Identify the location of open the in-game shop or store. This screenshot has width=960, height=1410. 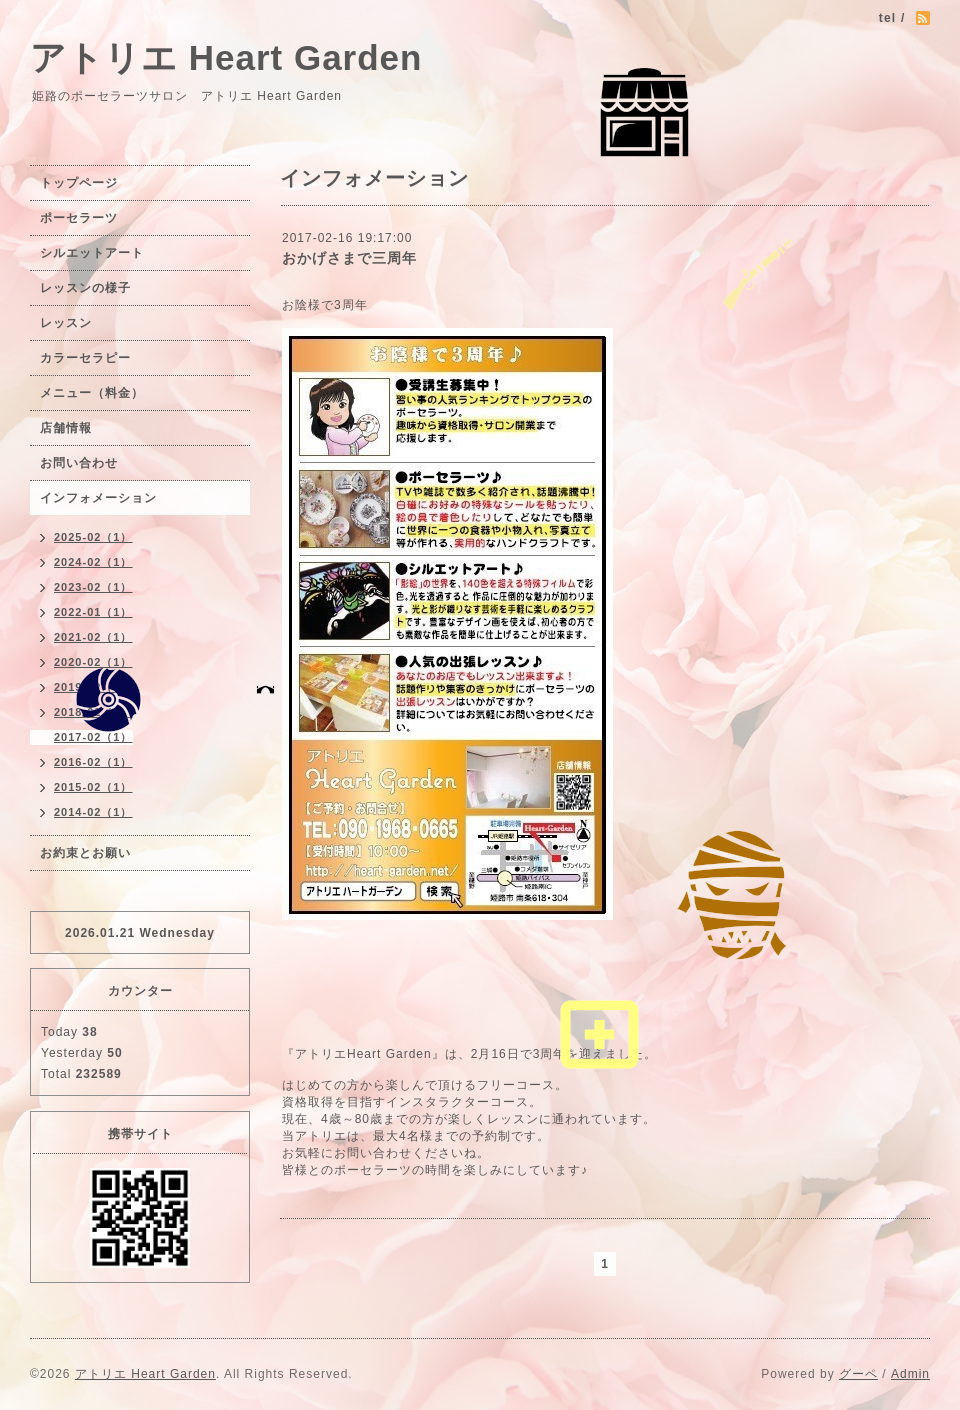
(644, 112).